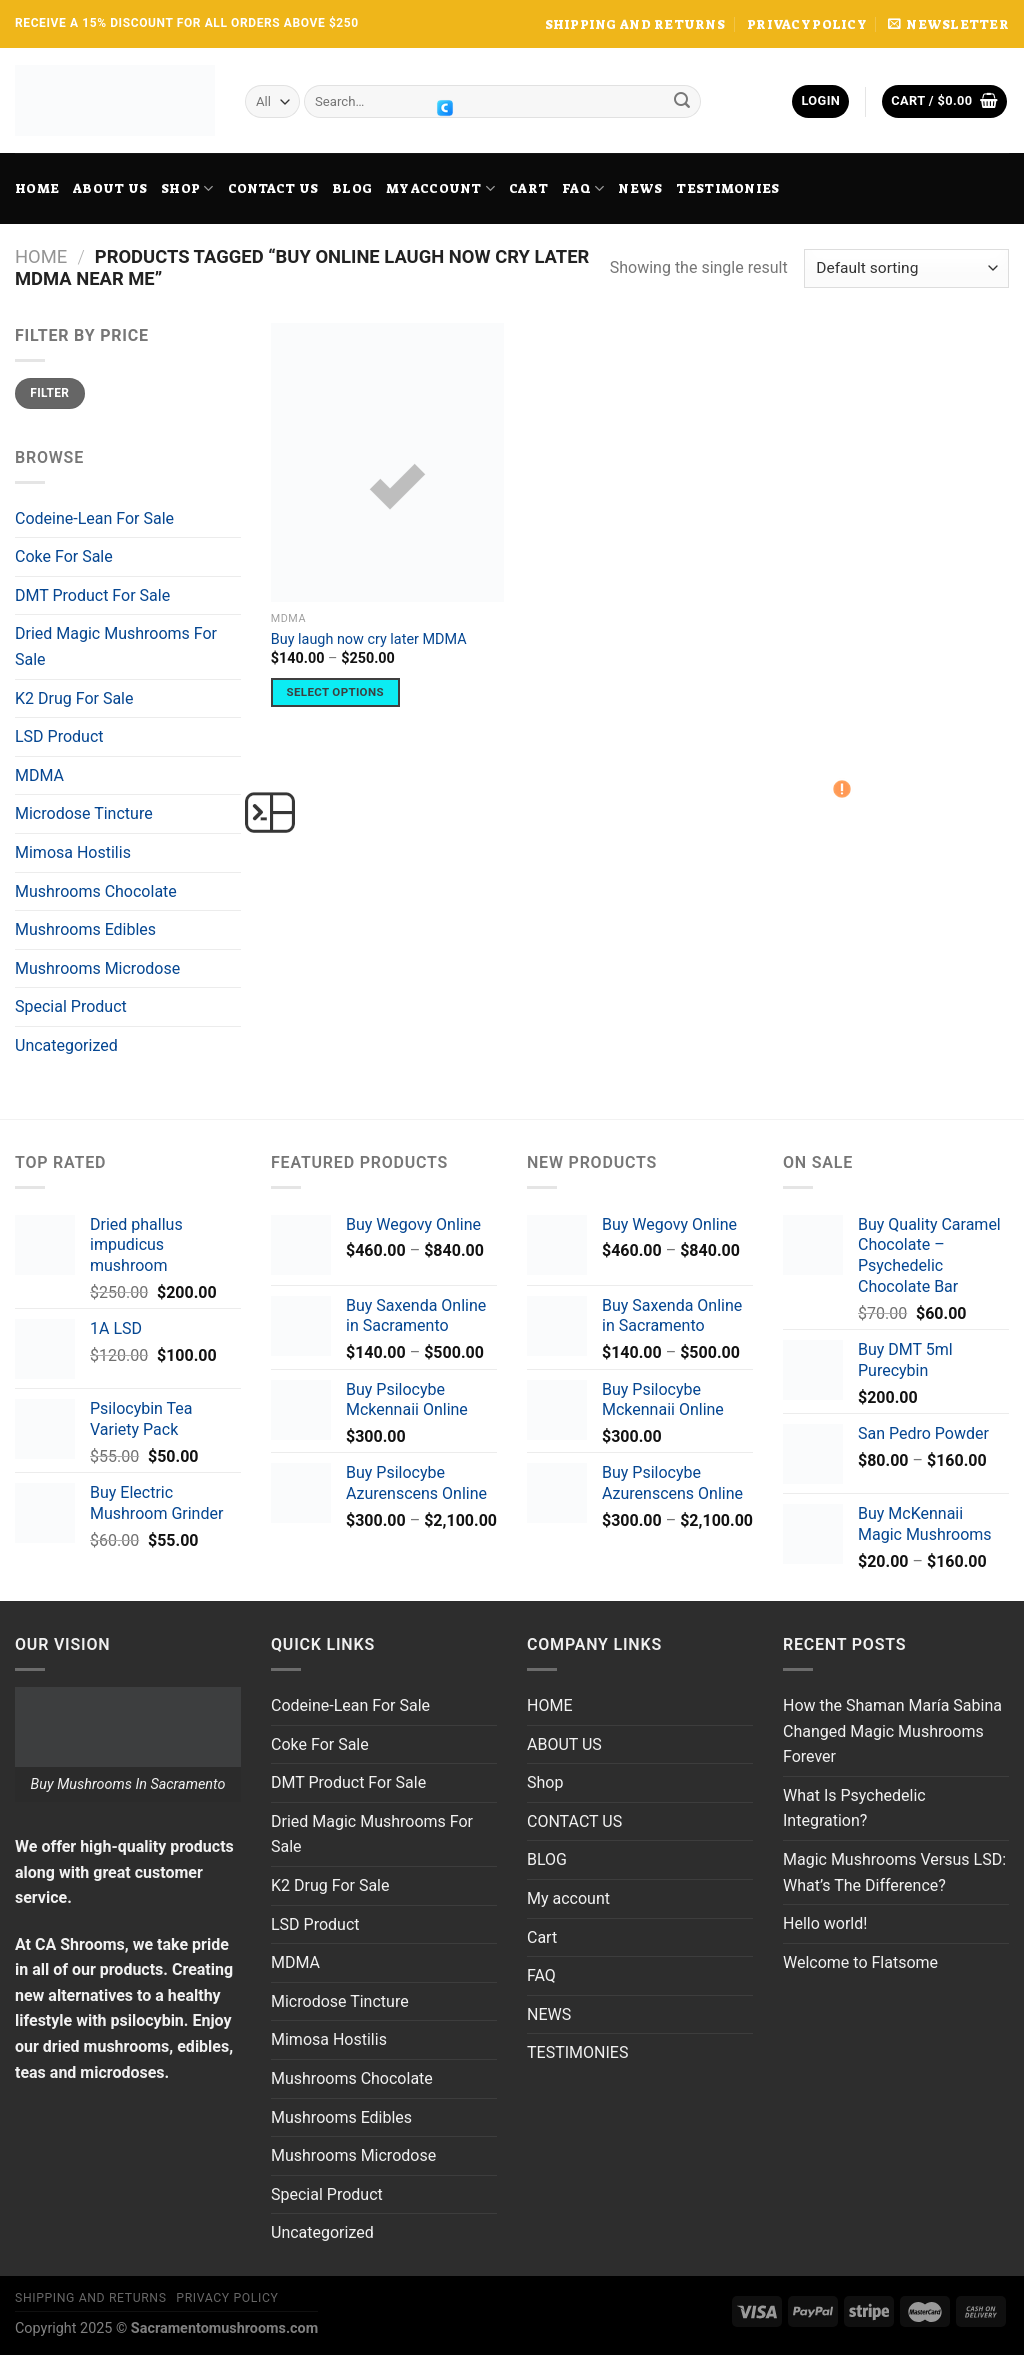 The height and width of the screenshot is (2355, 1024). I want to click on open tilix terminal emulator, so click(270, 811).